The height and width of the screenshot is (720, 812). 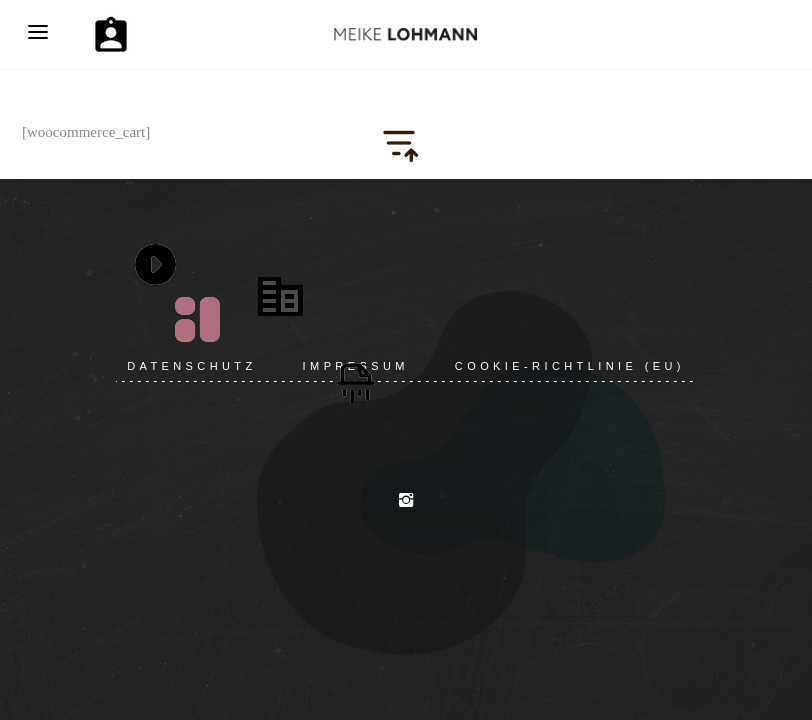 I want to click on sort items in ascending order, so click(x=399, y=143).